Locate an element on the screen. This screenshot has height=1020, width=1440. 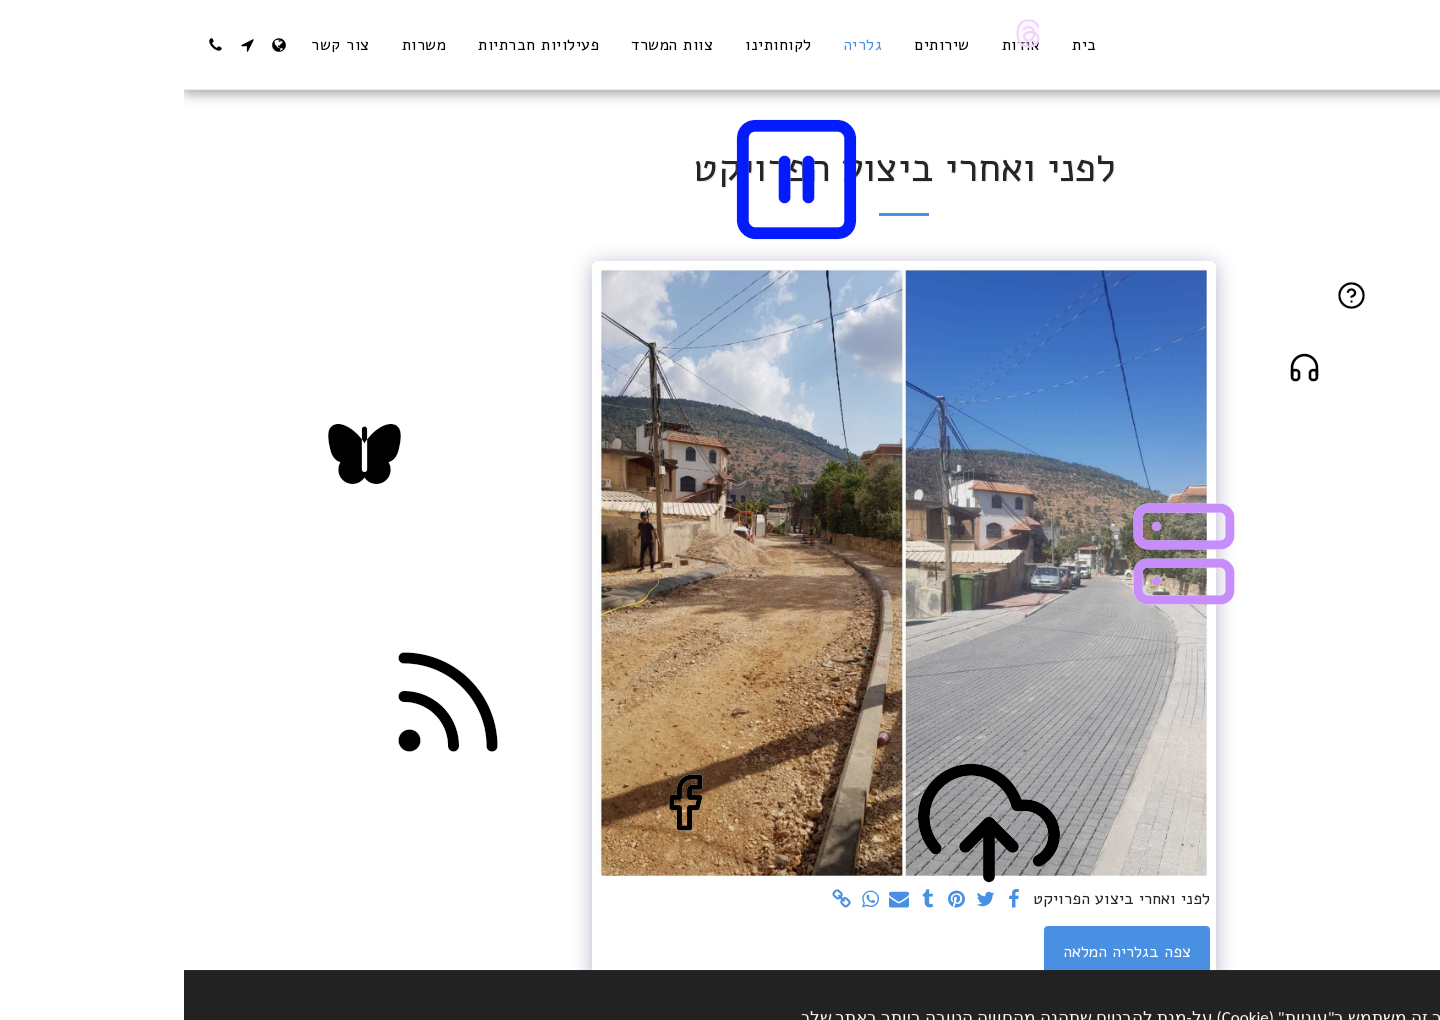
decorative nature or wildlife category indicator is located at coordinates (364, 452).